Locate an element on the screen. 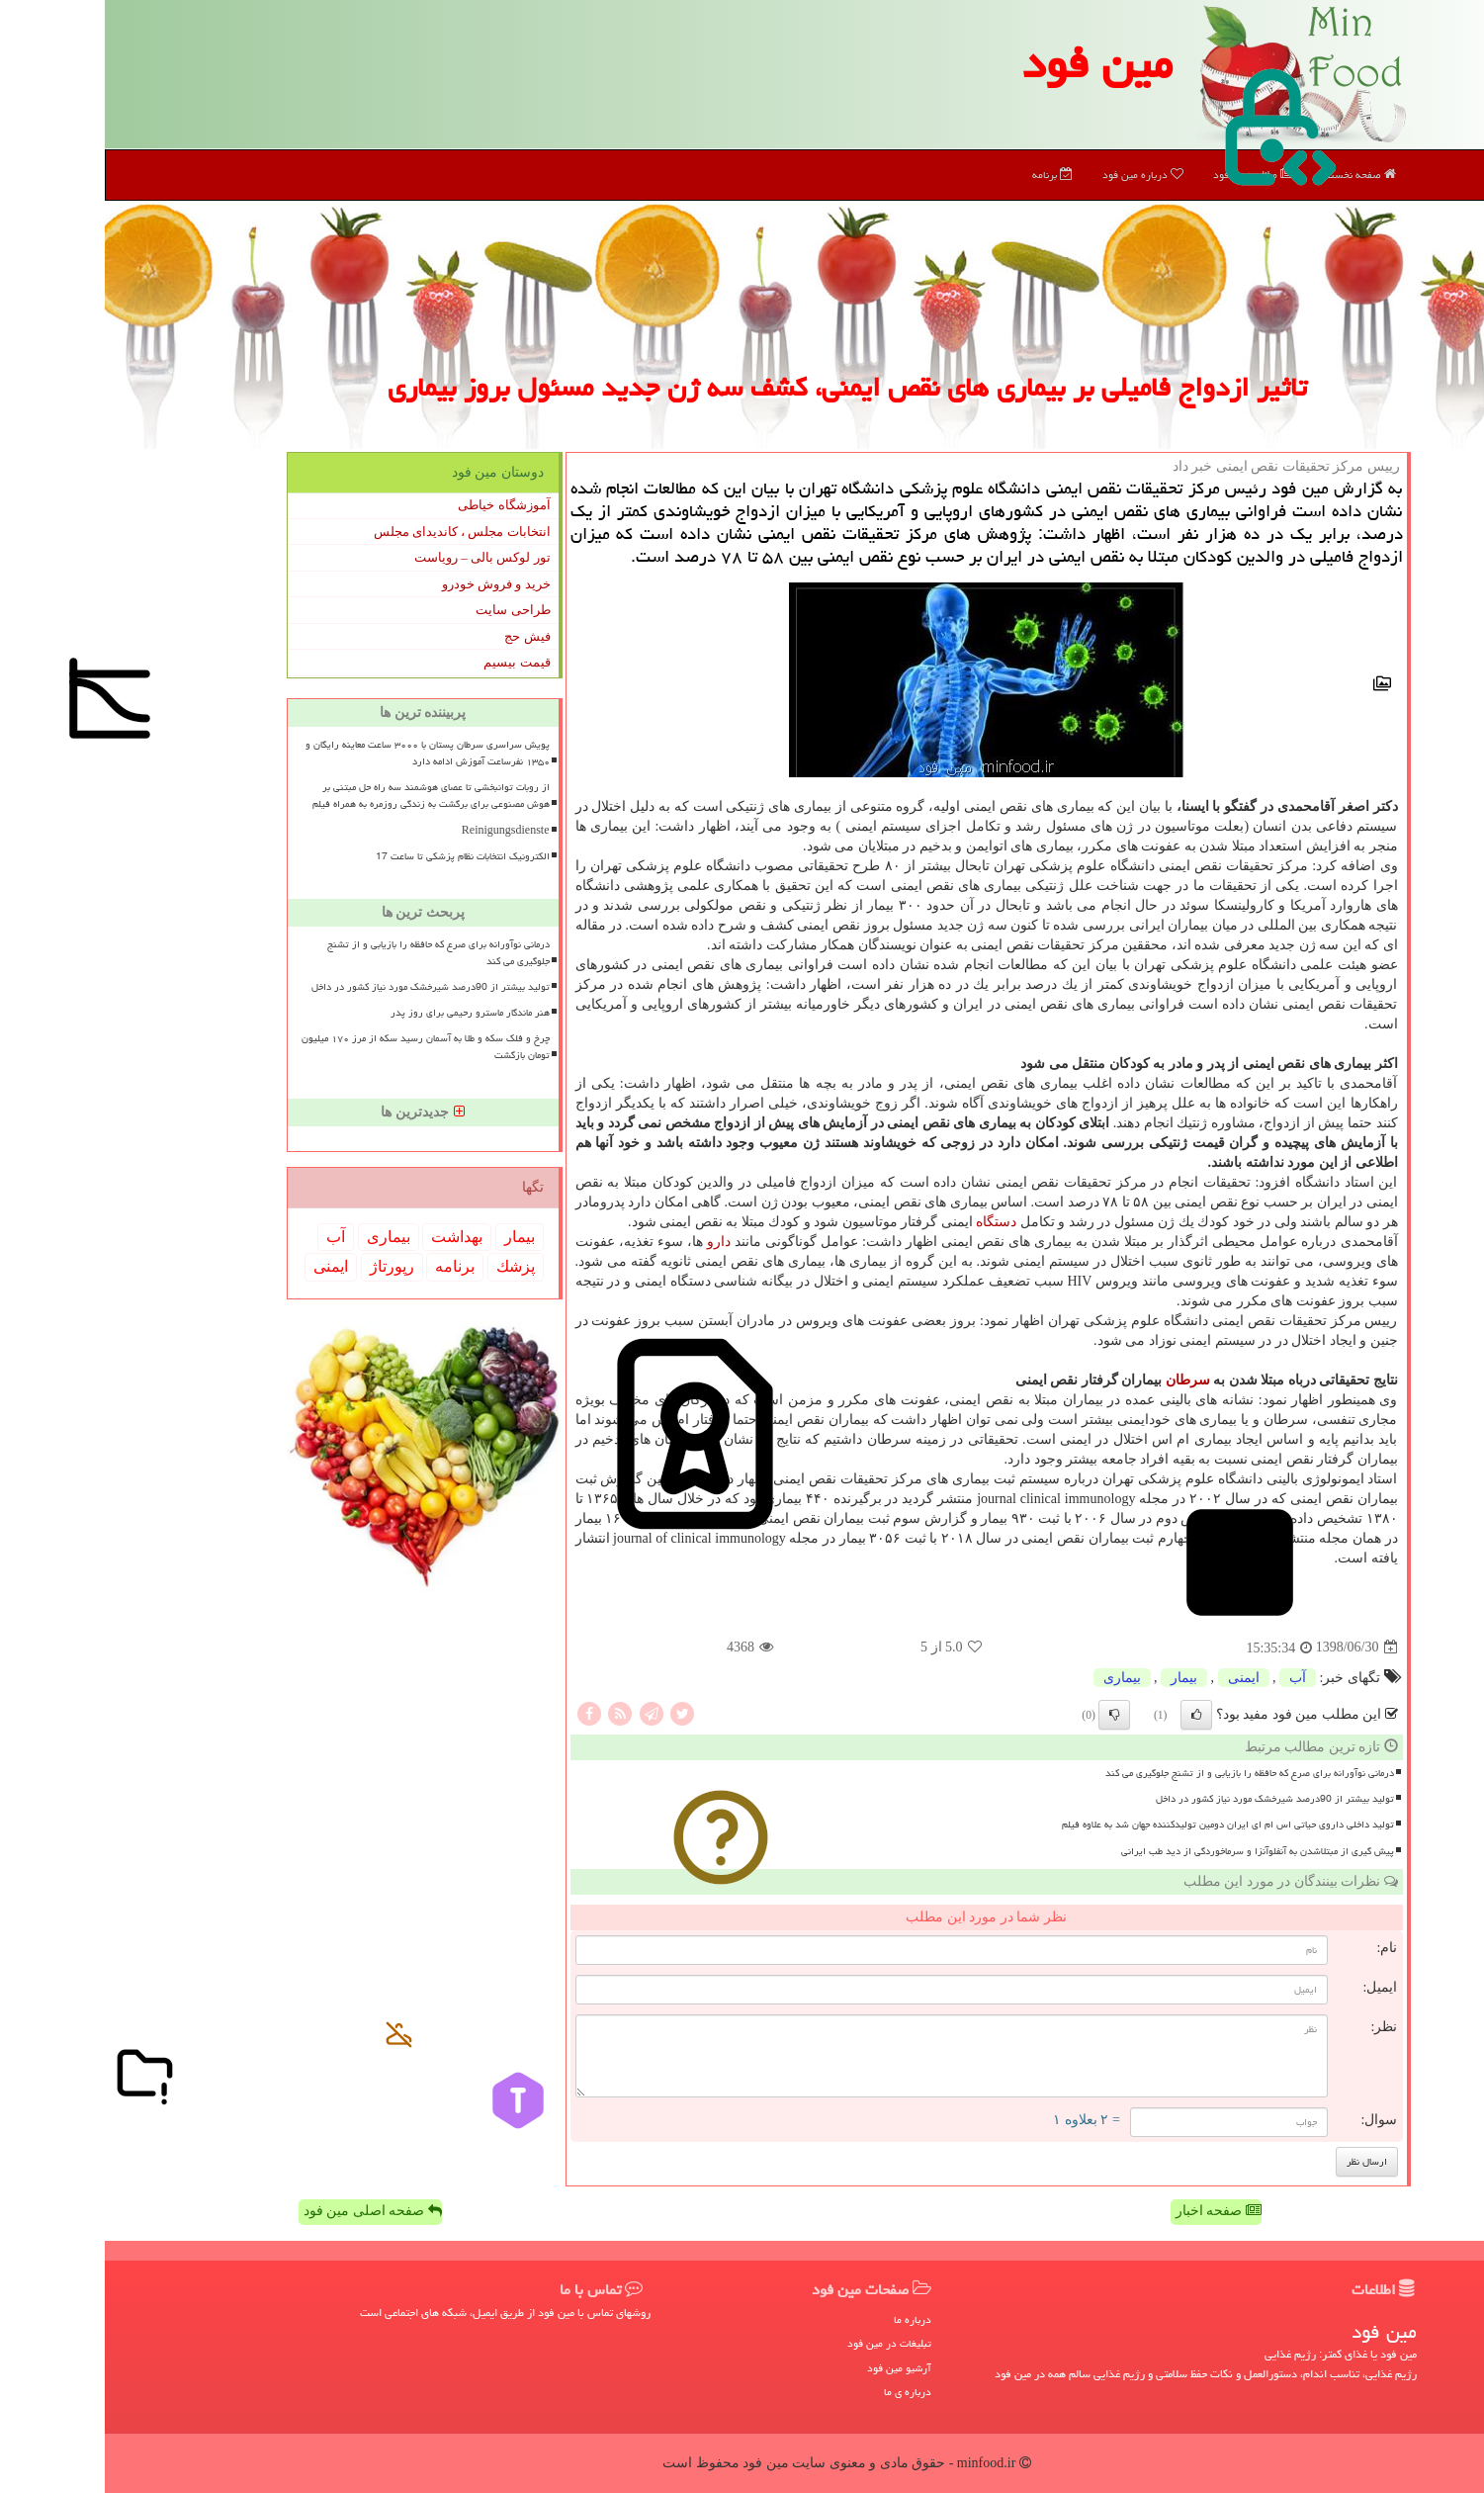 This screenshot has width=1484, height=2493. view certified or verified document is located at coordinates (695, 1434).